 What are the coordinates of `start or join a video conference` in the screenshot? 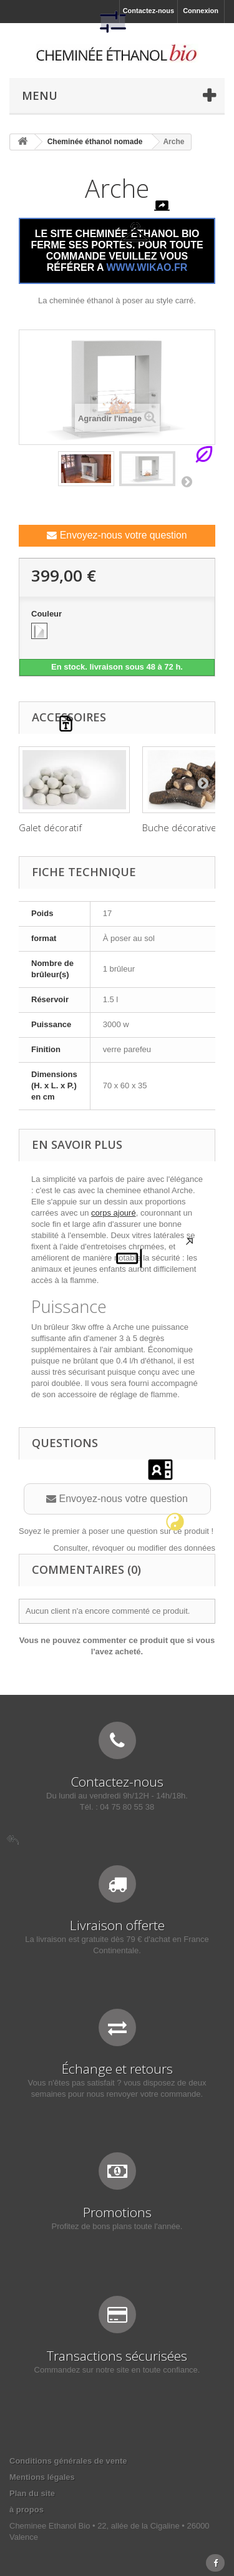 It's located at (160, 1470).